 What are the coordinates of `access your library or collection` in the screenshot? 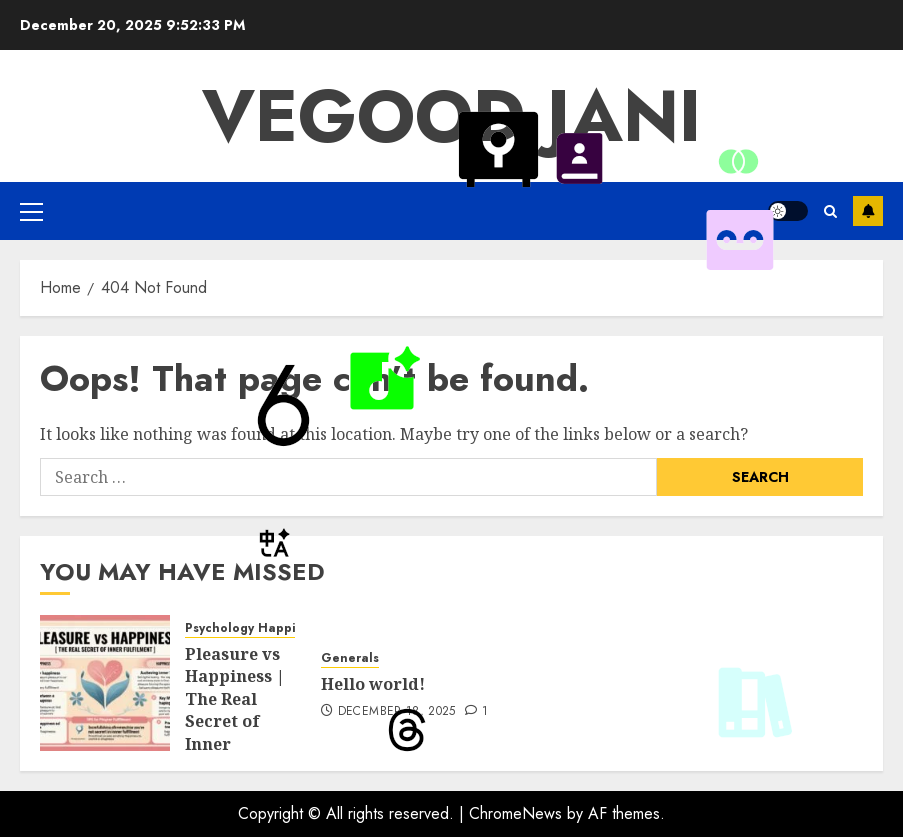 It's located at (753, 702).